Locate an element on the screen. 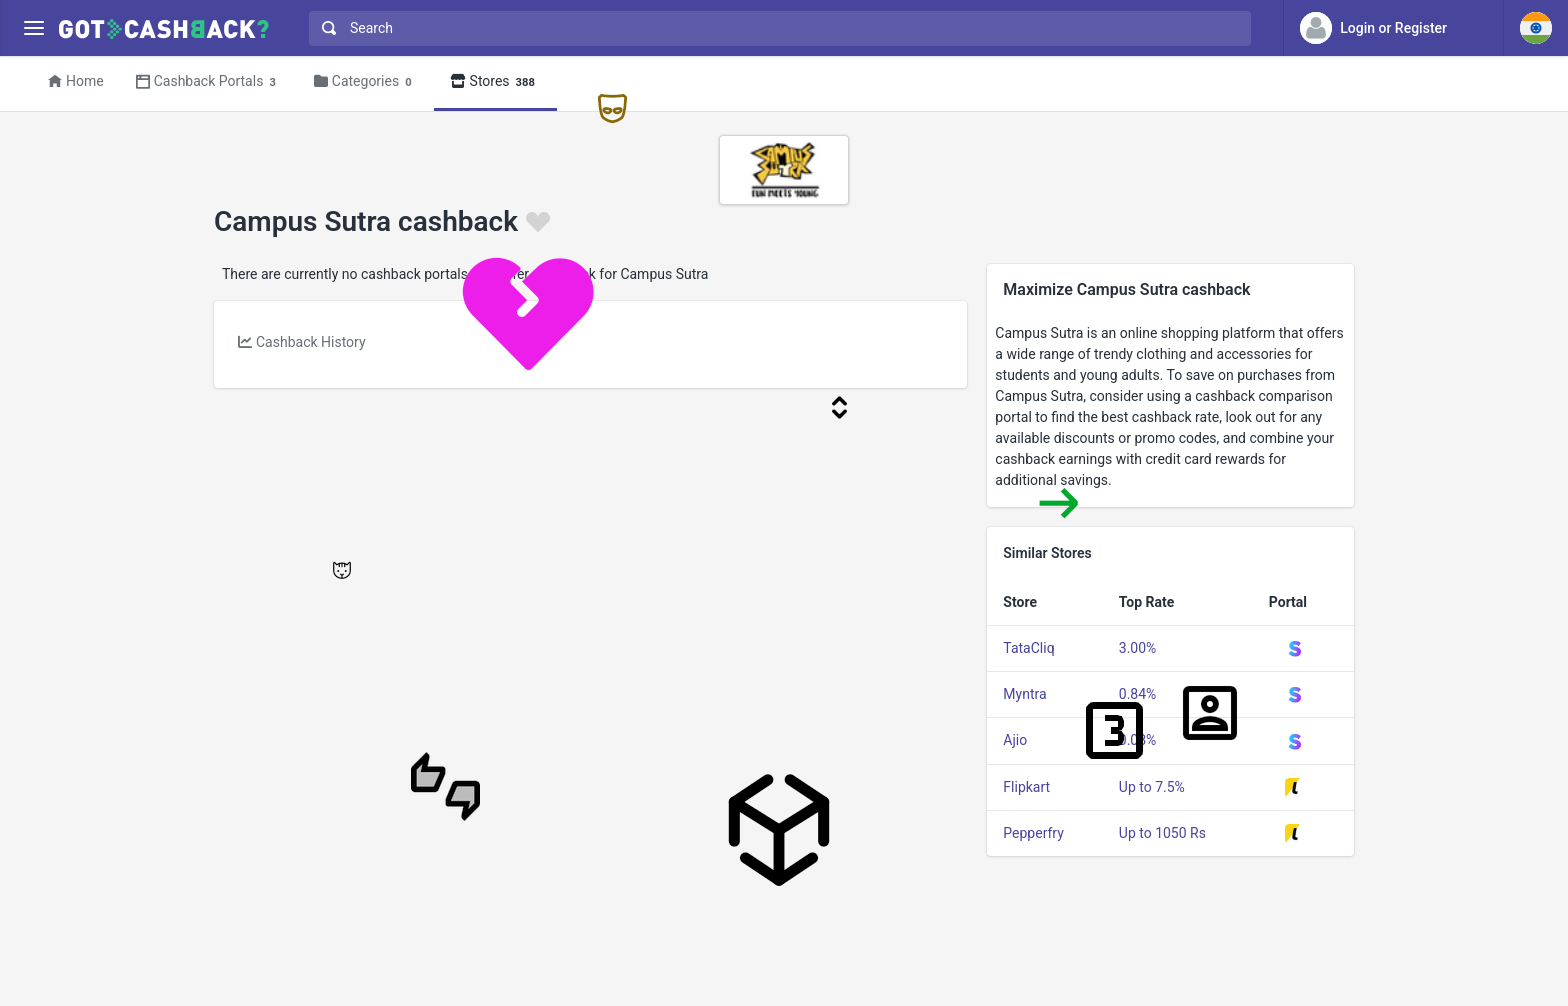 The width and height of the screenshot is (1568, 1006). unity game engine logo is located at coordinates (779, 830).